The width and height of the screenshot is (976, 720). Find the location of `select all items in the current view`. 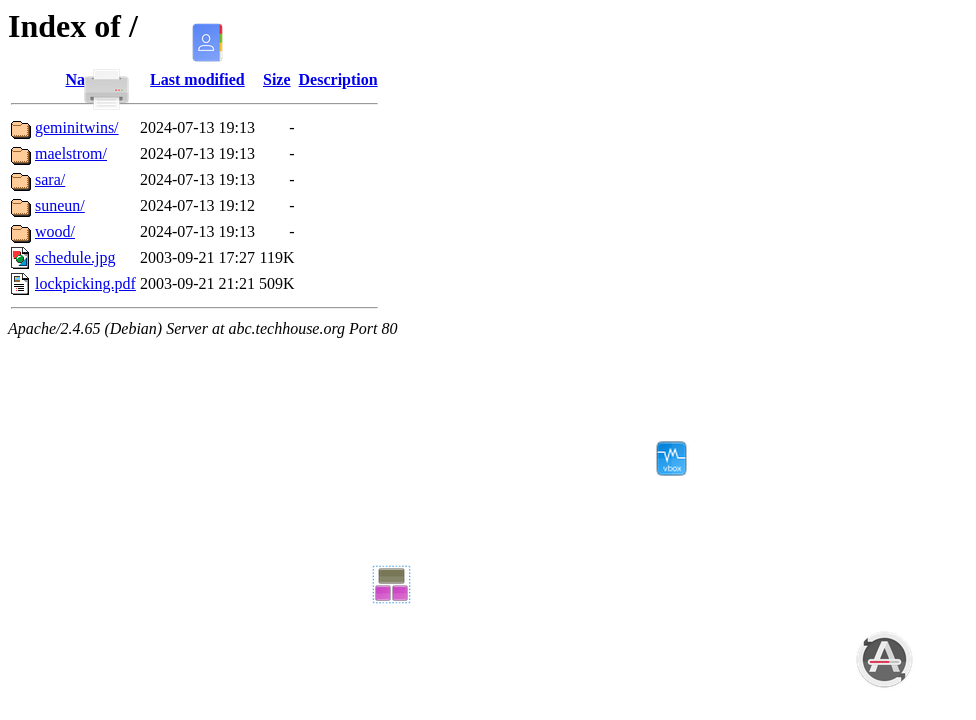

select all items in the current view is located at coordinates (391, 584).